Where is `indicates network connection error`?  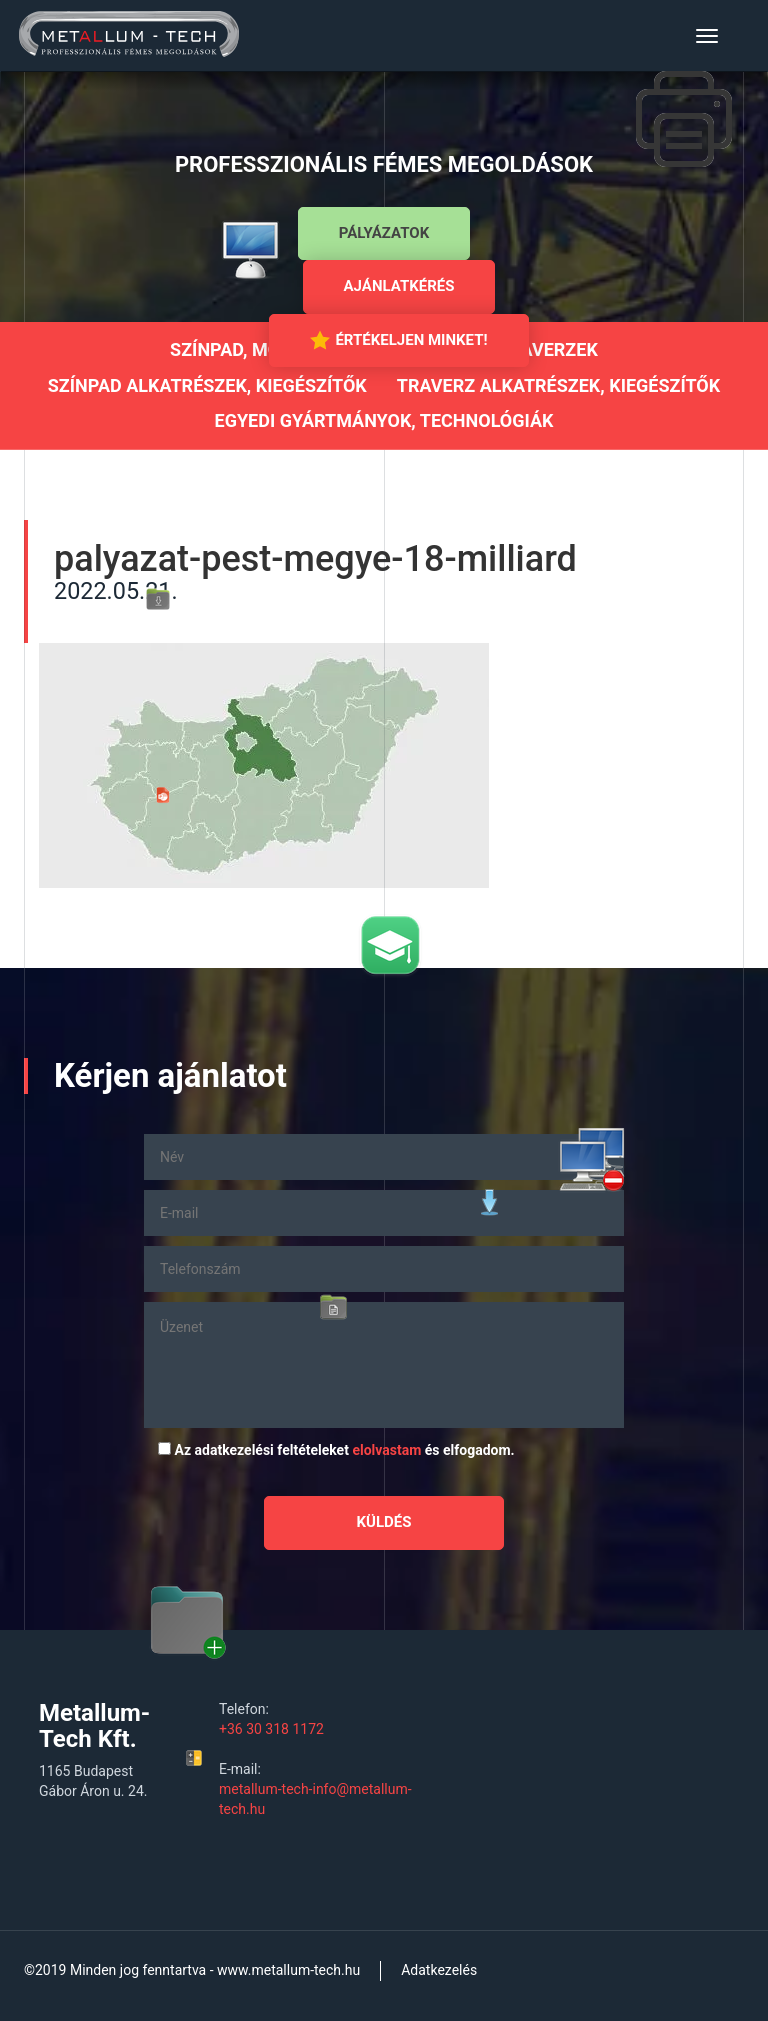
indicates network connection error is located at coordinates (591, 1159).